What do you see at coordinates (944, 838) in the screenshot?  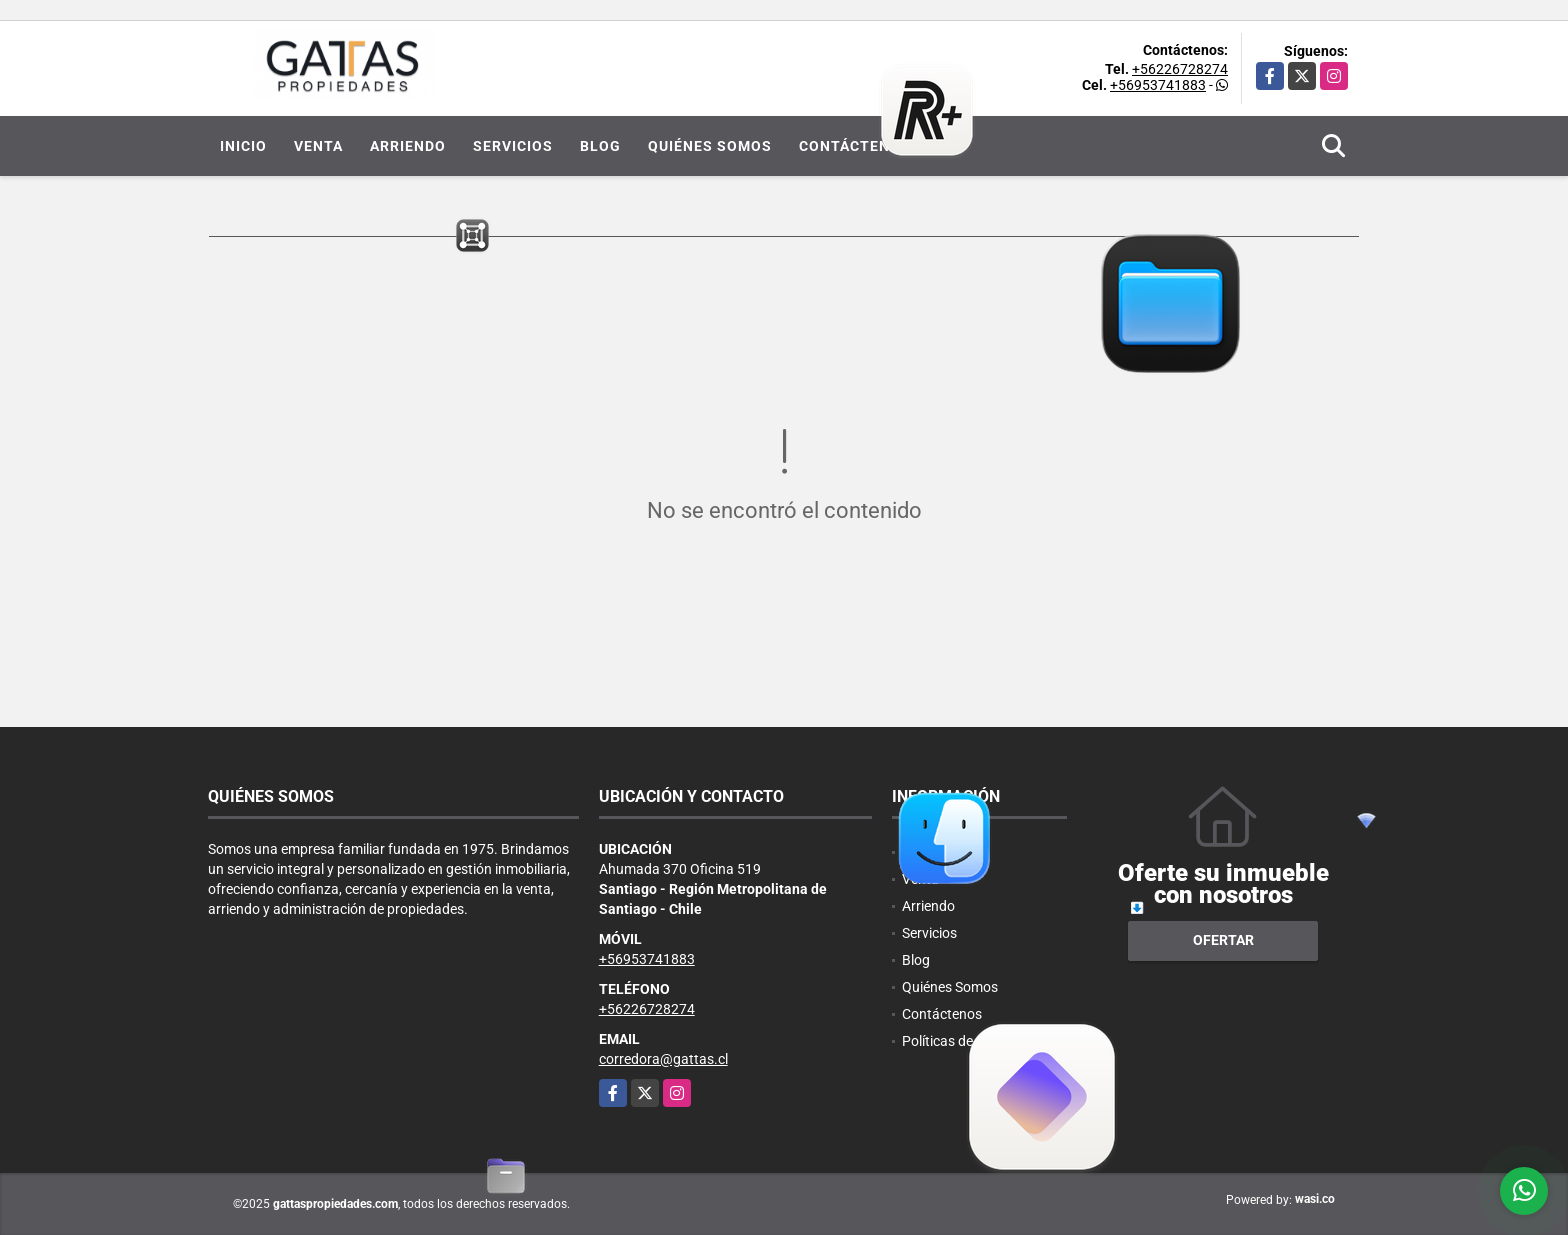 I see `open Finder to browse files and folders` at bounding box center [944, 838].